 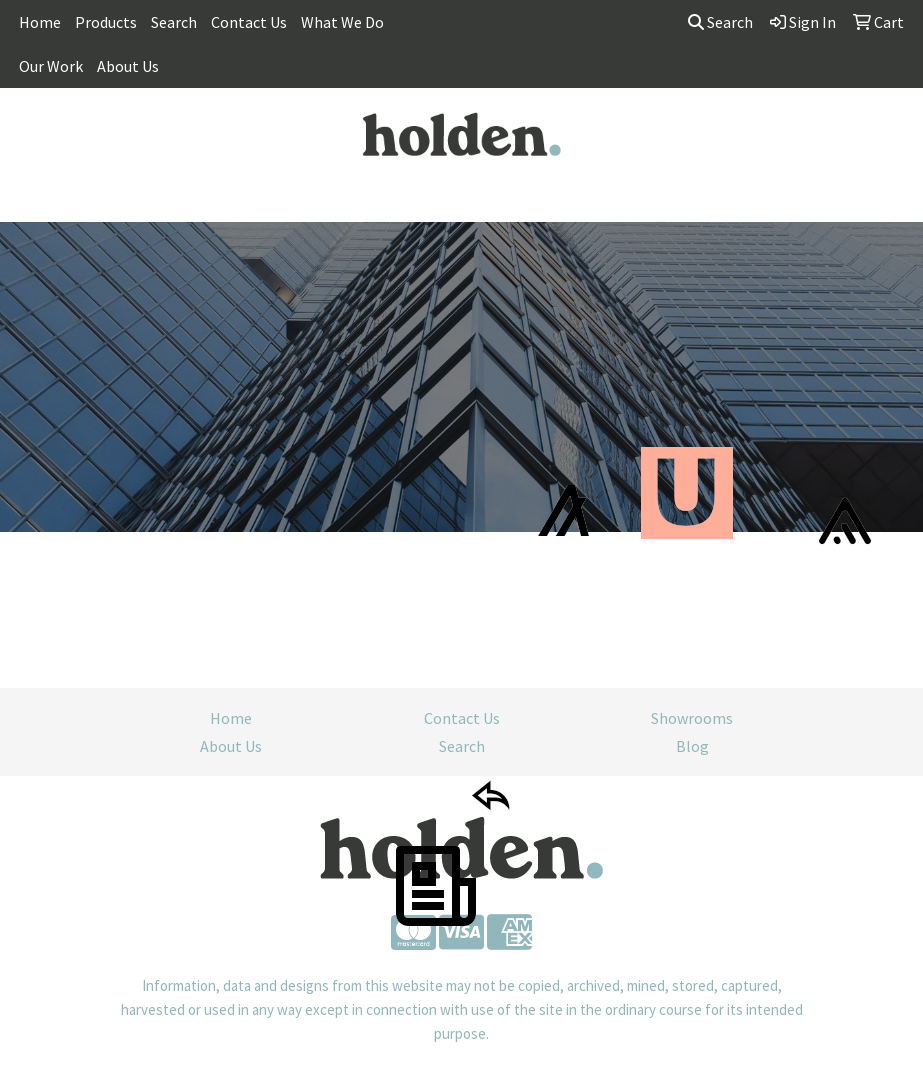 What do you see at coordinates (492, 795) in the screenshot?
I see `reply to a message or email` at bounding box center [492, 795].